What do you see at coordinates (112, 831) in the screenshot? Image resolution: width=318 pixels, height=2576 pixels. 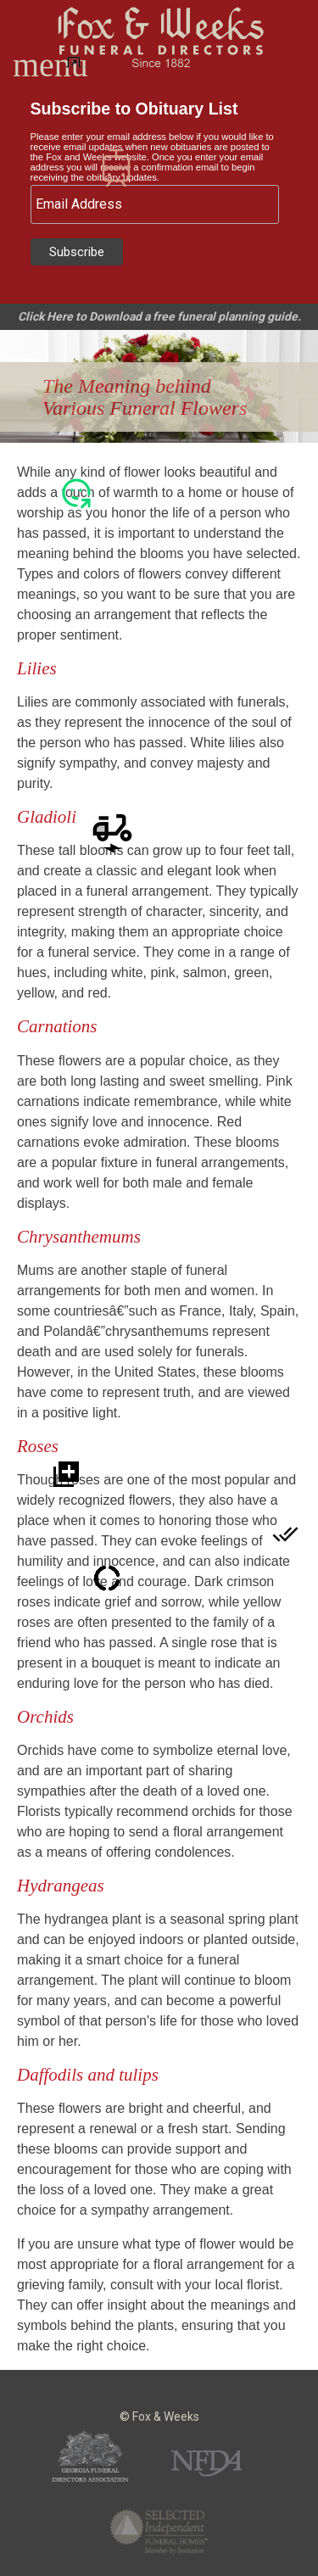 I see `select electric moped as transportation mode` at bounding box center [112, 831].